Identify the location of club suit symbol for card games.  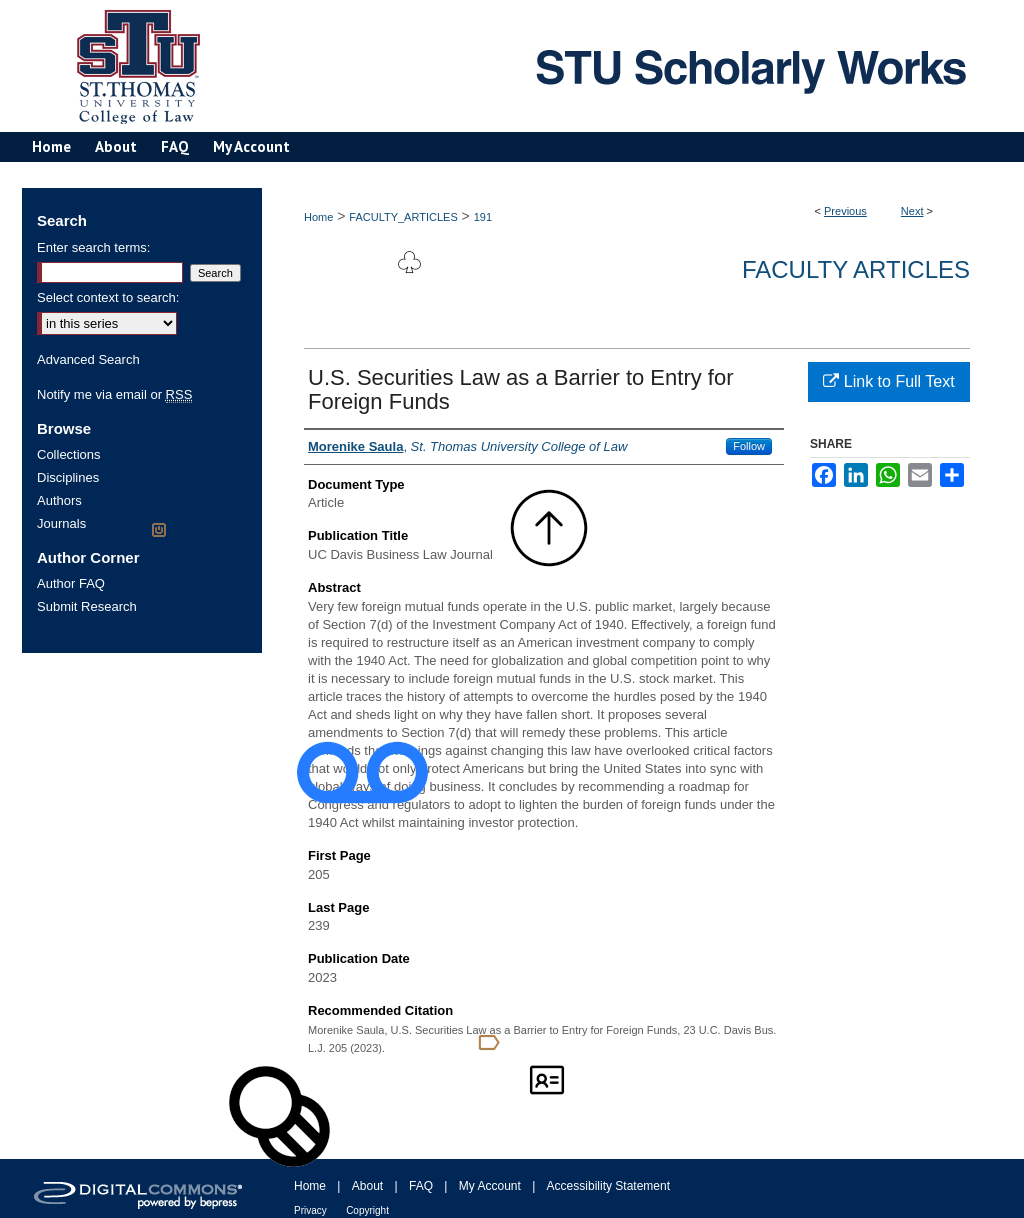
(409, 262).